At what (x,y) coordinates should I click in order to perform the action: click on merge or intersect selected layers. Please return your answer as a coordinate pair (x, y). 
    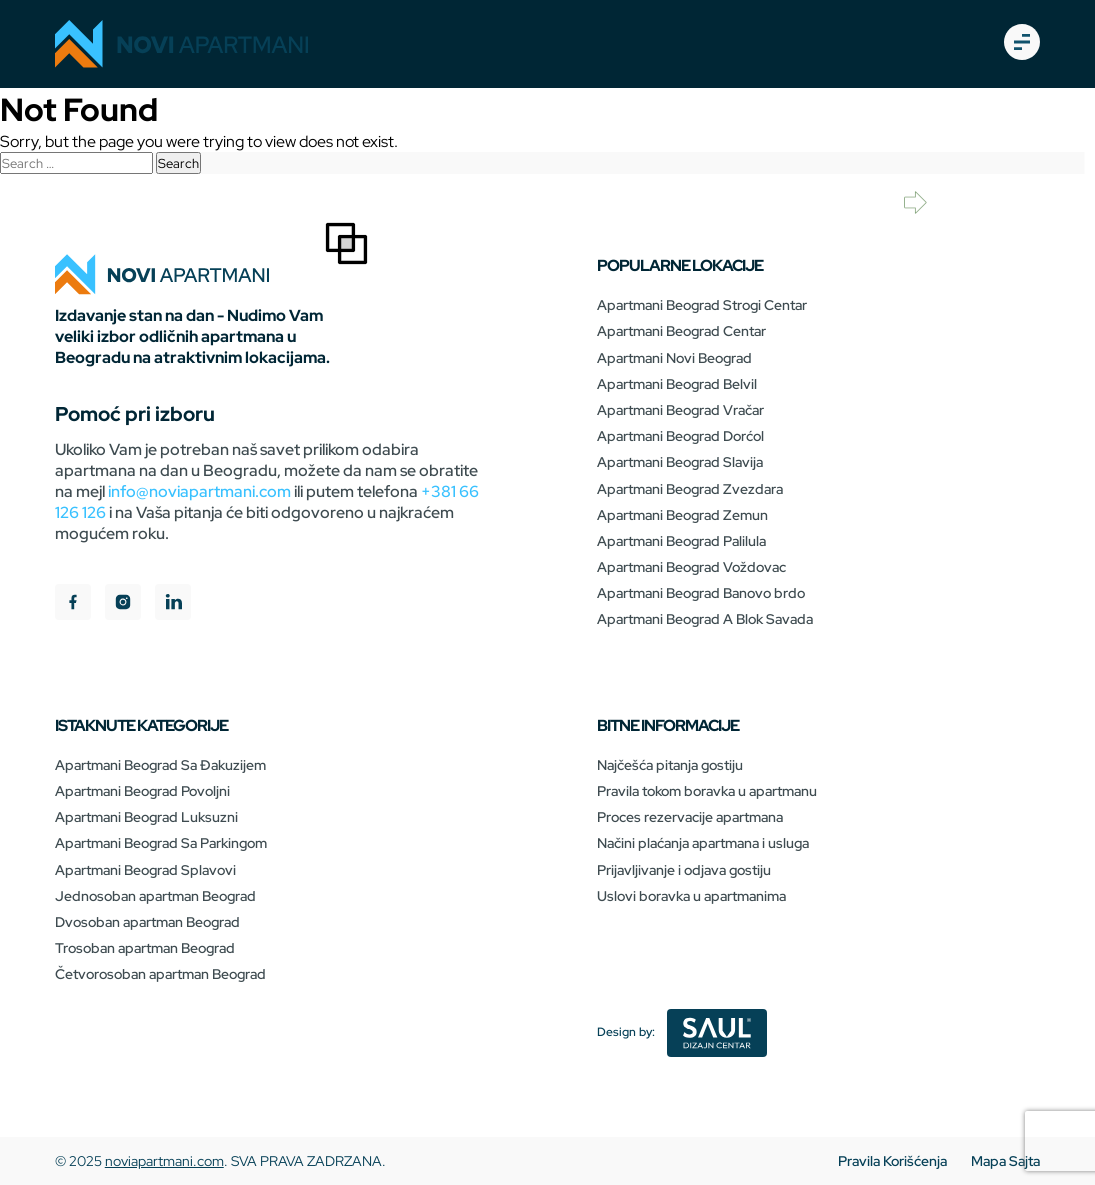
    Looking at the image, I should click on (346, 243).